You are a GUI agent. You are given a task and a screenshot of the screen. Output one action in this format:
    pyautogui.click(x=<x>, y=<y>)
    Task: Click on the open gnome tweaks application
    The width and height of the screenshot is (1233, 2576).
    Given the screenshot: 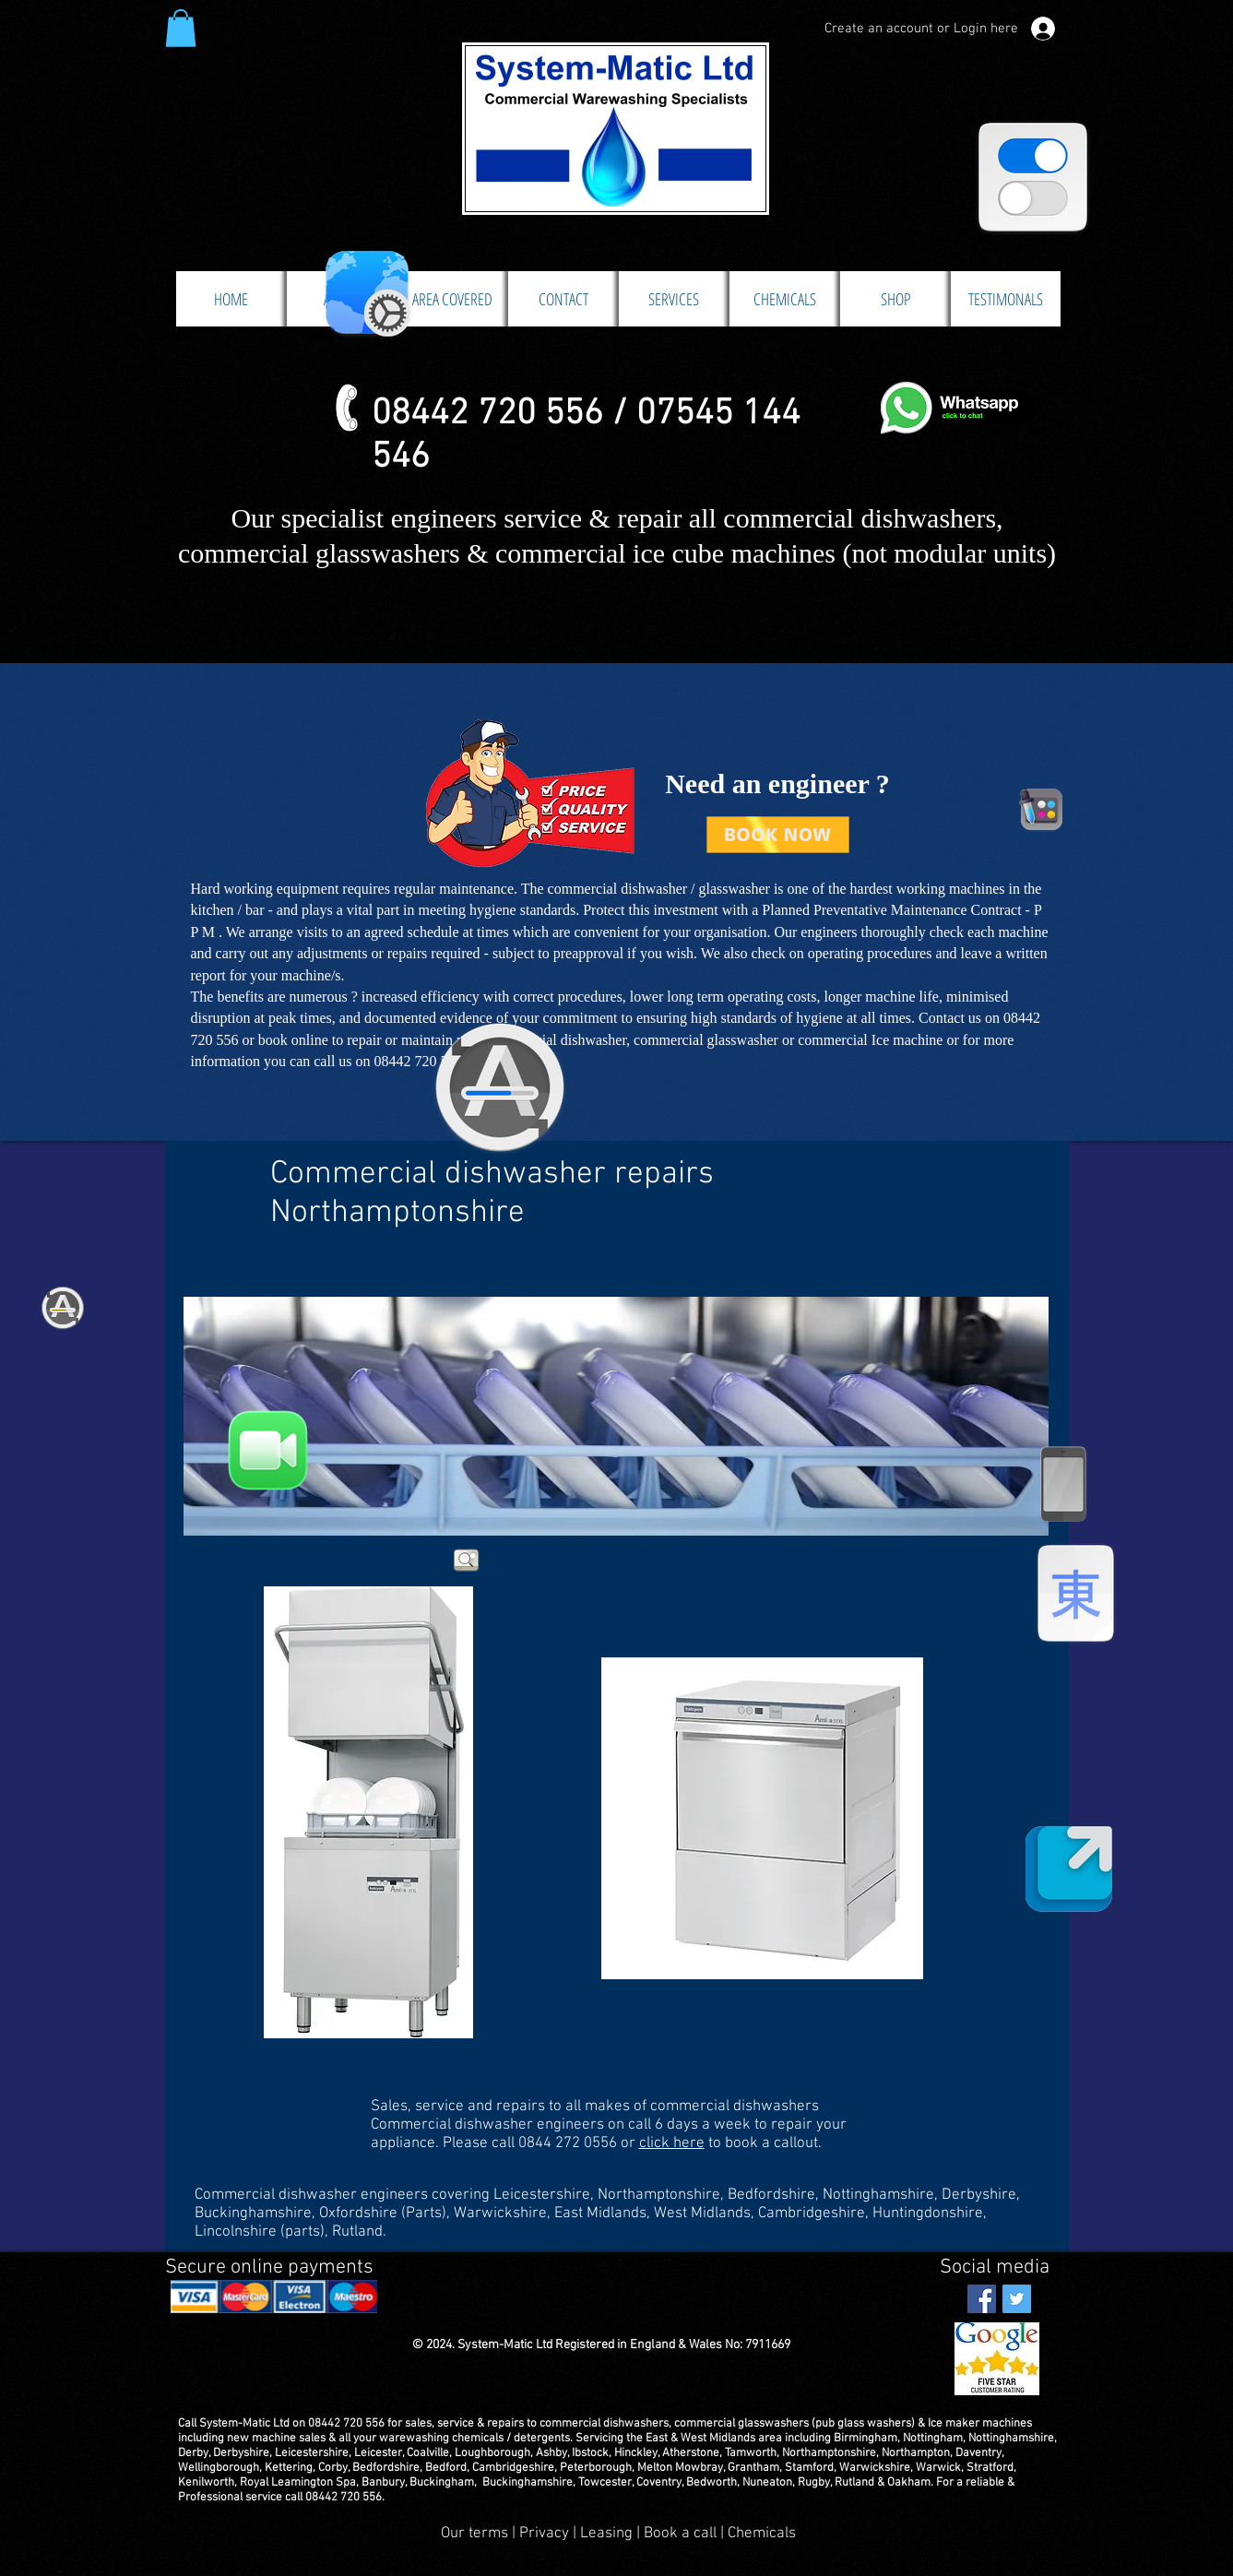 What is the action you would take?
    pyautogui.click(x=1033, y=177)
    